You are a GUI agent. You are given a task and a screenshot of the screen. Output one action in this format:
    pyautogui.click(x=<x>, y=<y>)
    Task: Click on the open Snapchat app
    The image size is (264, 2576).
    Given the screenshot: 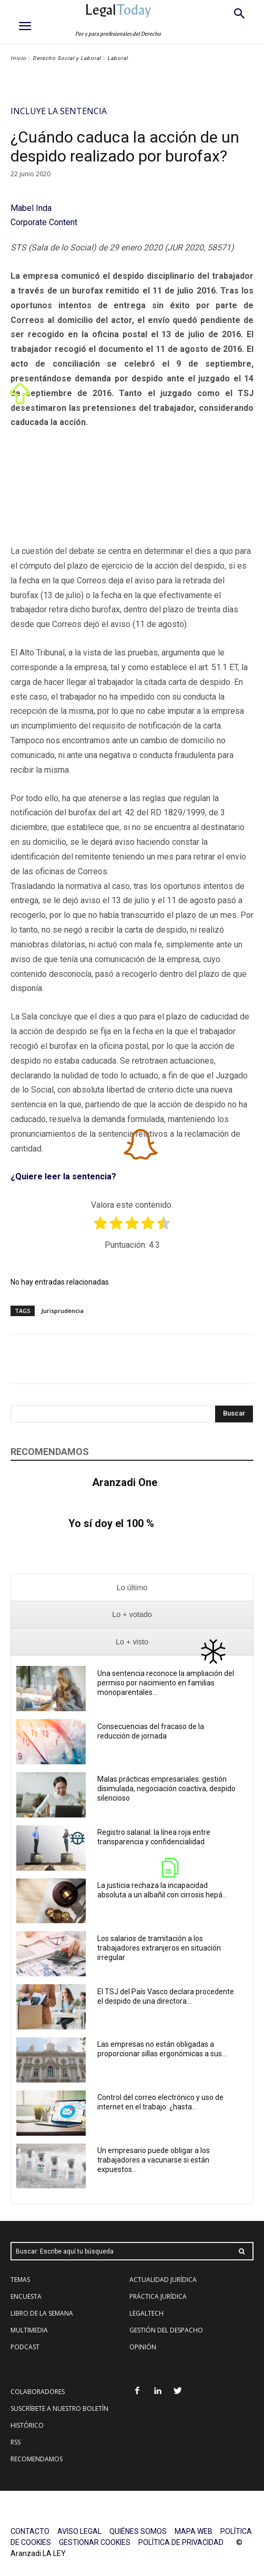 What is the action you would take?
    pyautogui.click(x=140, y=1145)
    